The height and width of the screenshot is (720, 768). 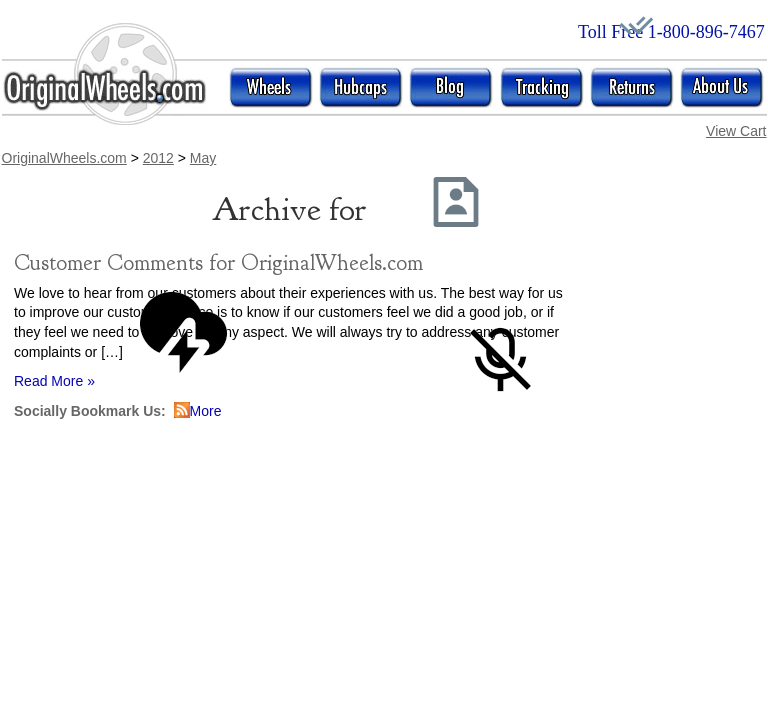 I want to click on mute your microphone, so click(x=500, y=359).